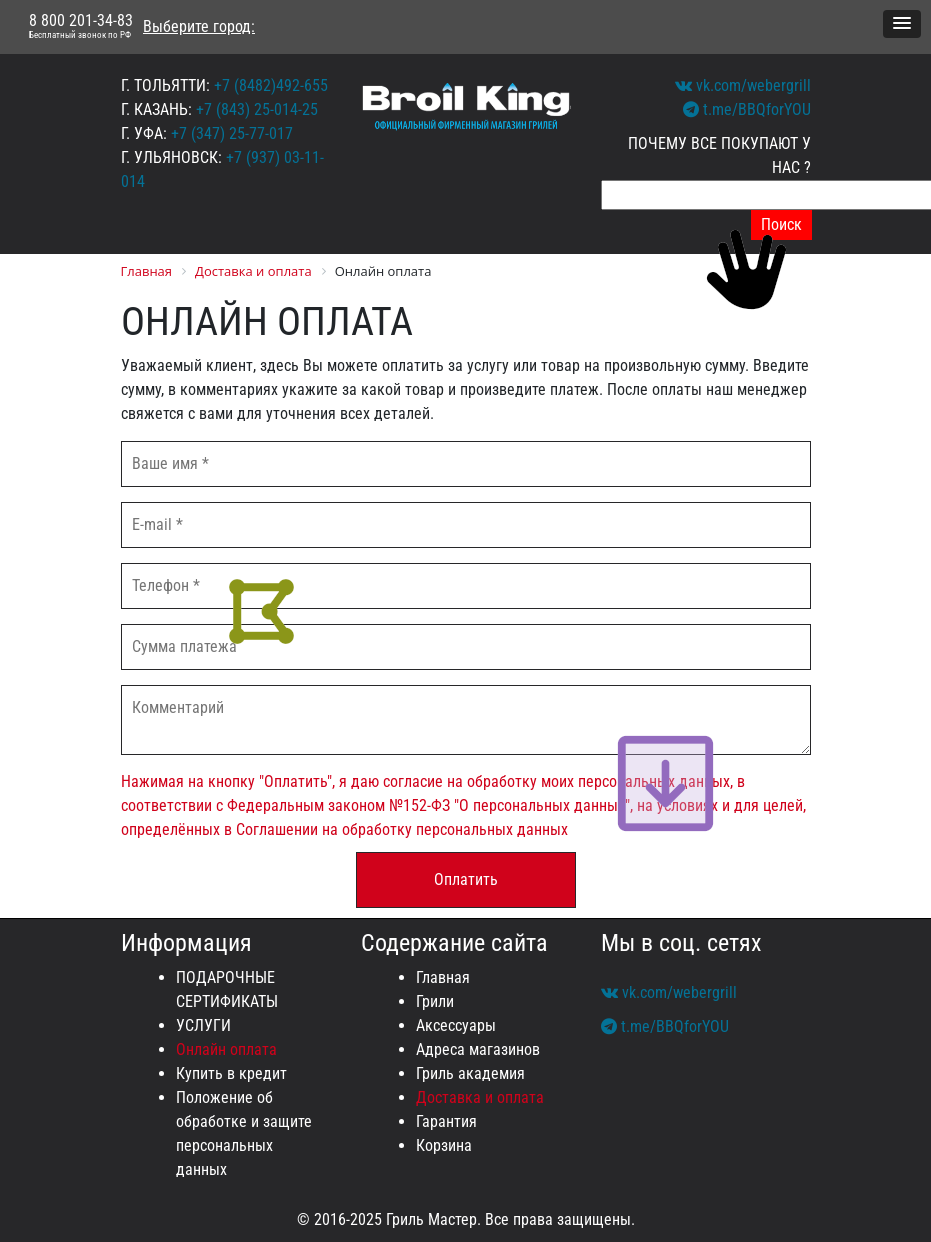 Image resolution: width=931 pixels, height=1242 pixels. I want to click on send a vulcan salute or "live long and prosper" greeting, so click(746, 269).